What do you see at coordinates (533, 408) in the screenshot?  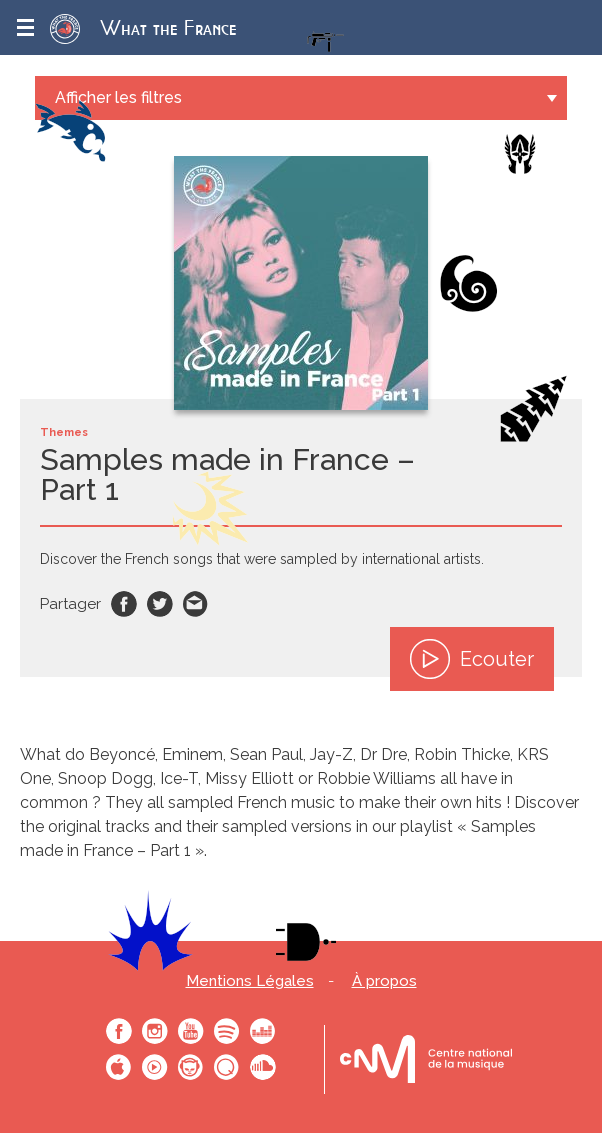 I see `indicates vehicle drift or traction loss in a racing game` at bounding box center [533, 408].